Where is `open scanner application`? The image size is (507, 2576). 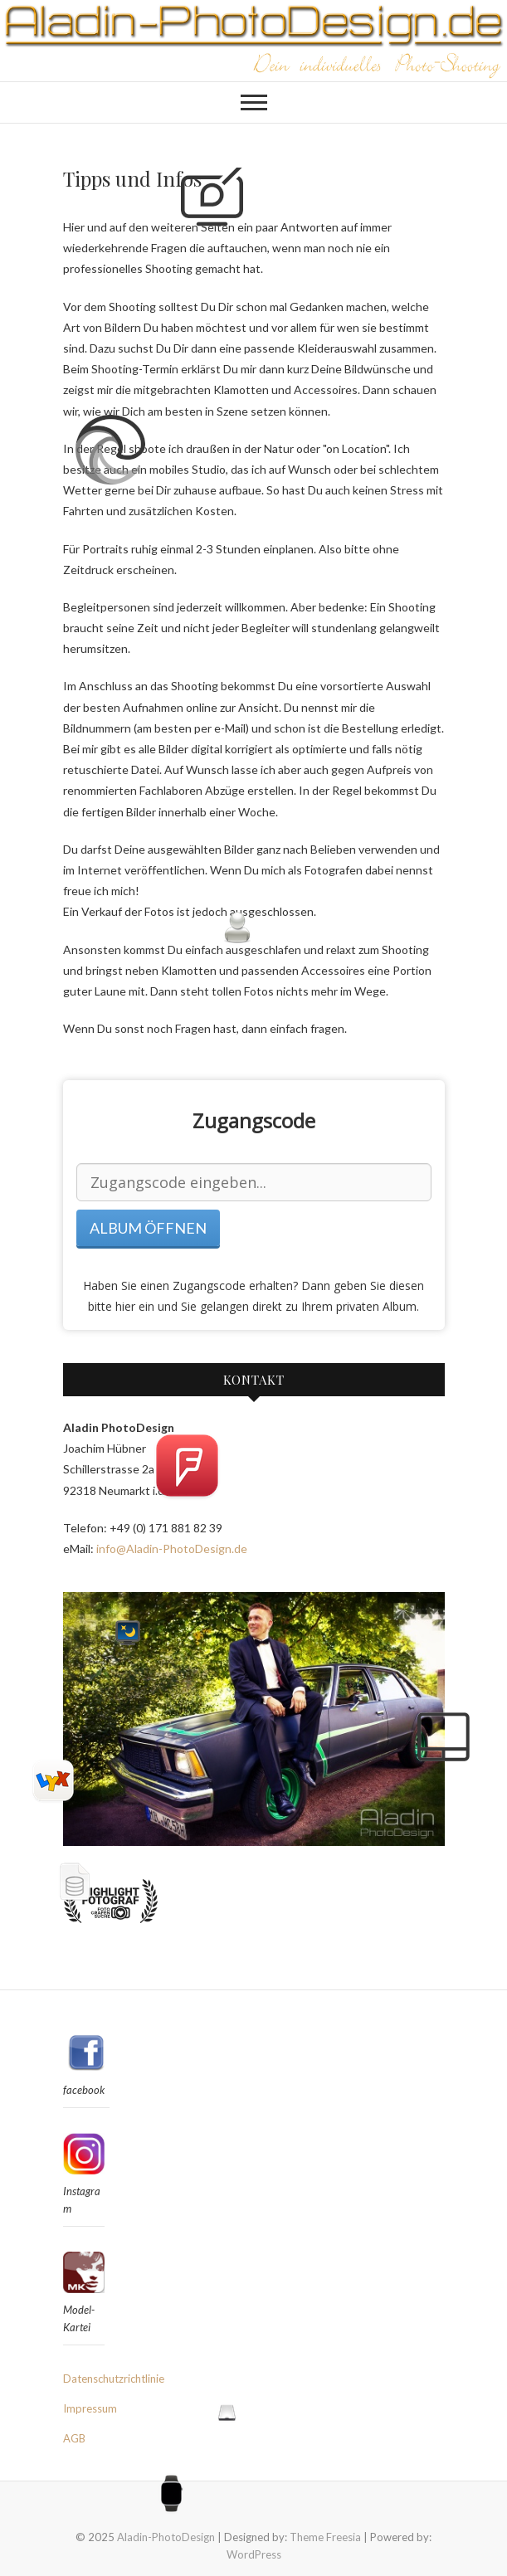 open scanner application is located at coordinates (227, 2413).